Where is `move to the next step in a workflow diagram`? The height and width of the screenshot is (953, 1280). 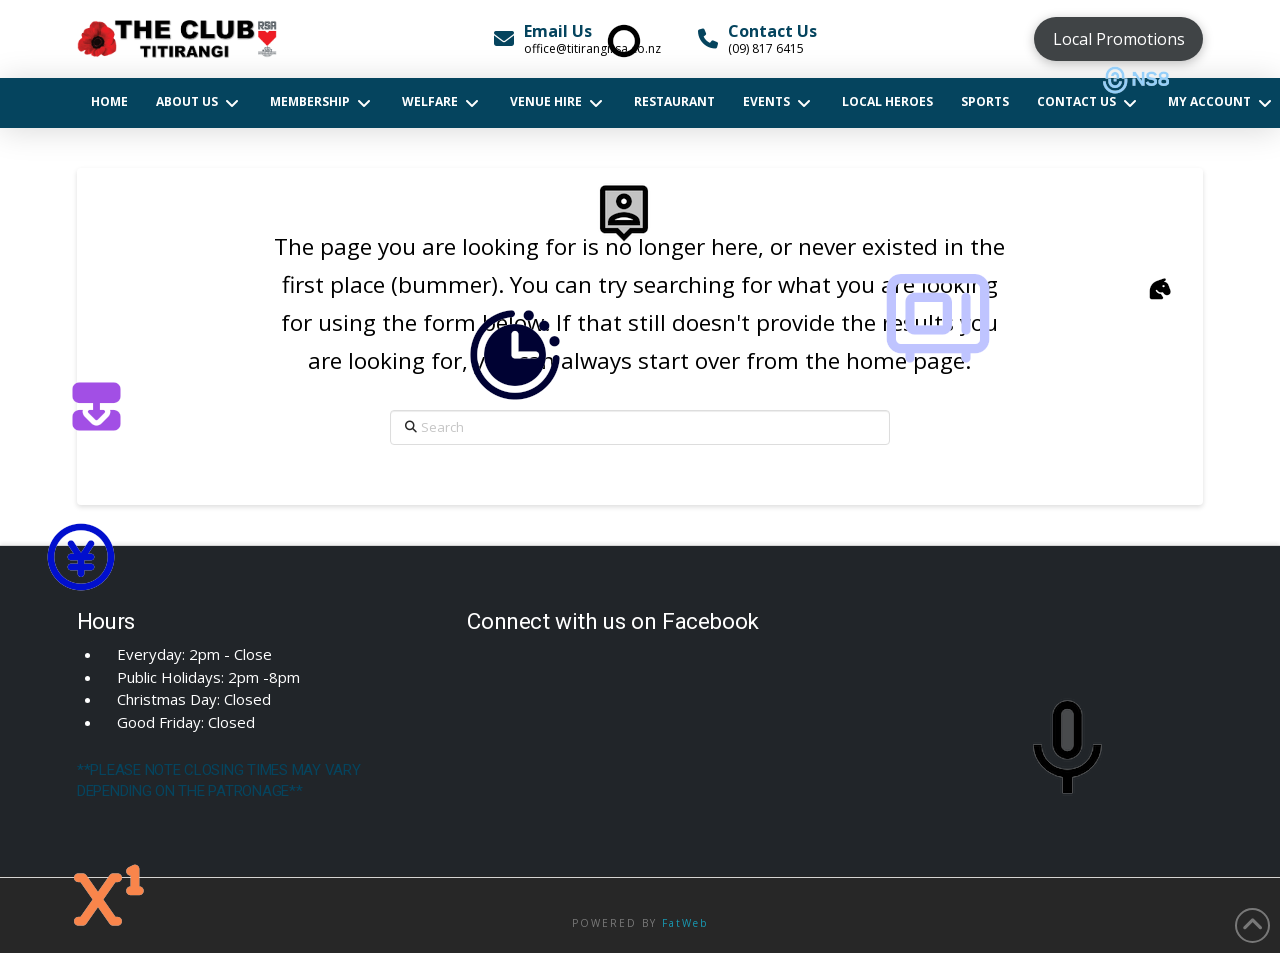 move to the next step in a workflow diagram is located at coordinates (96, 406).